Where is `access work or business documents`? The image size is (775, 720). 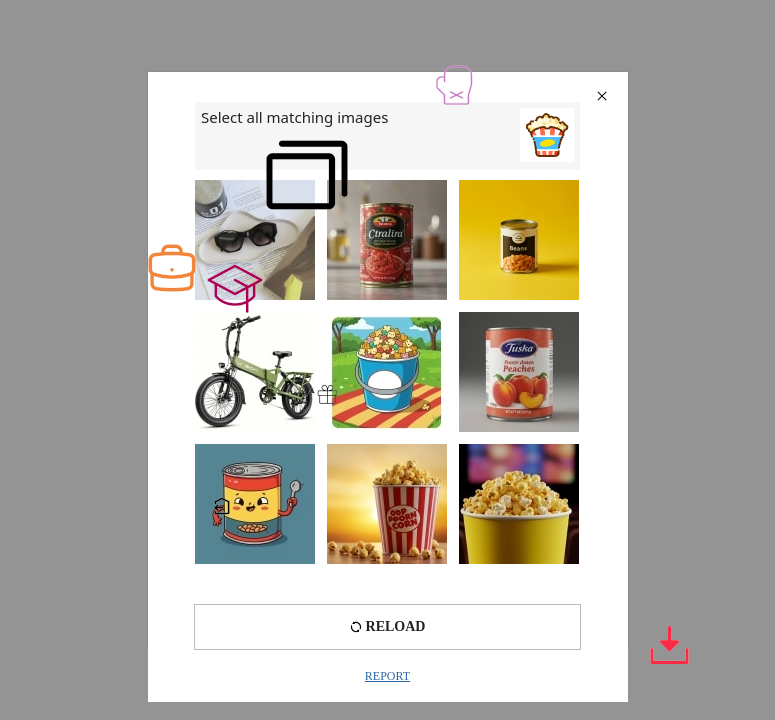
access work or business documents is located at coordinates (172, 268).